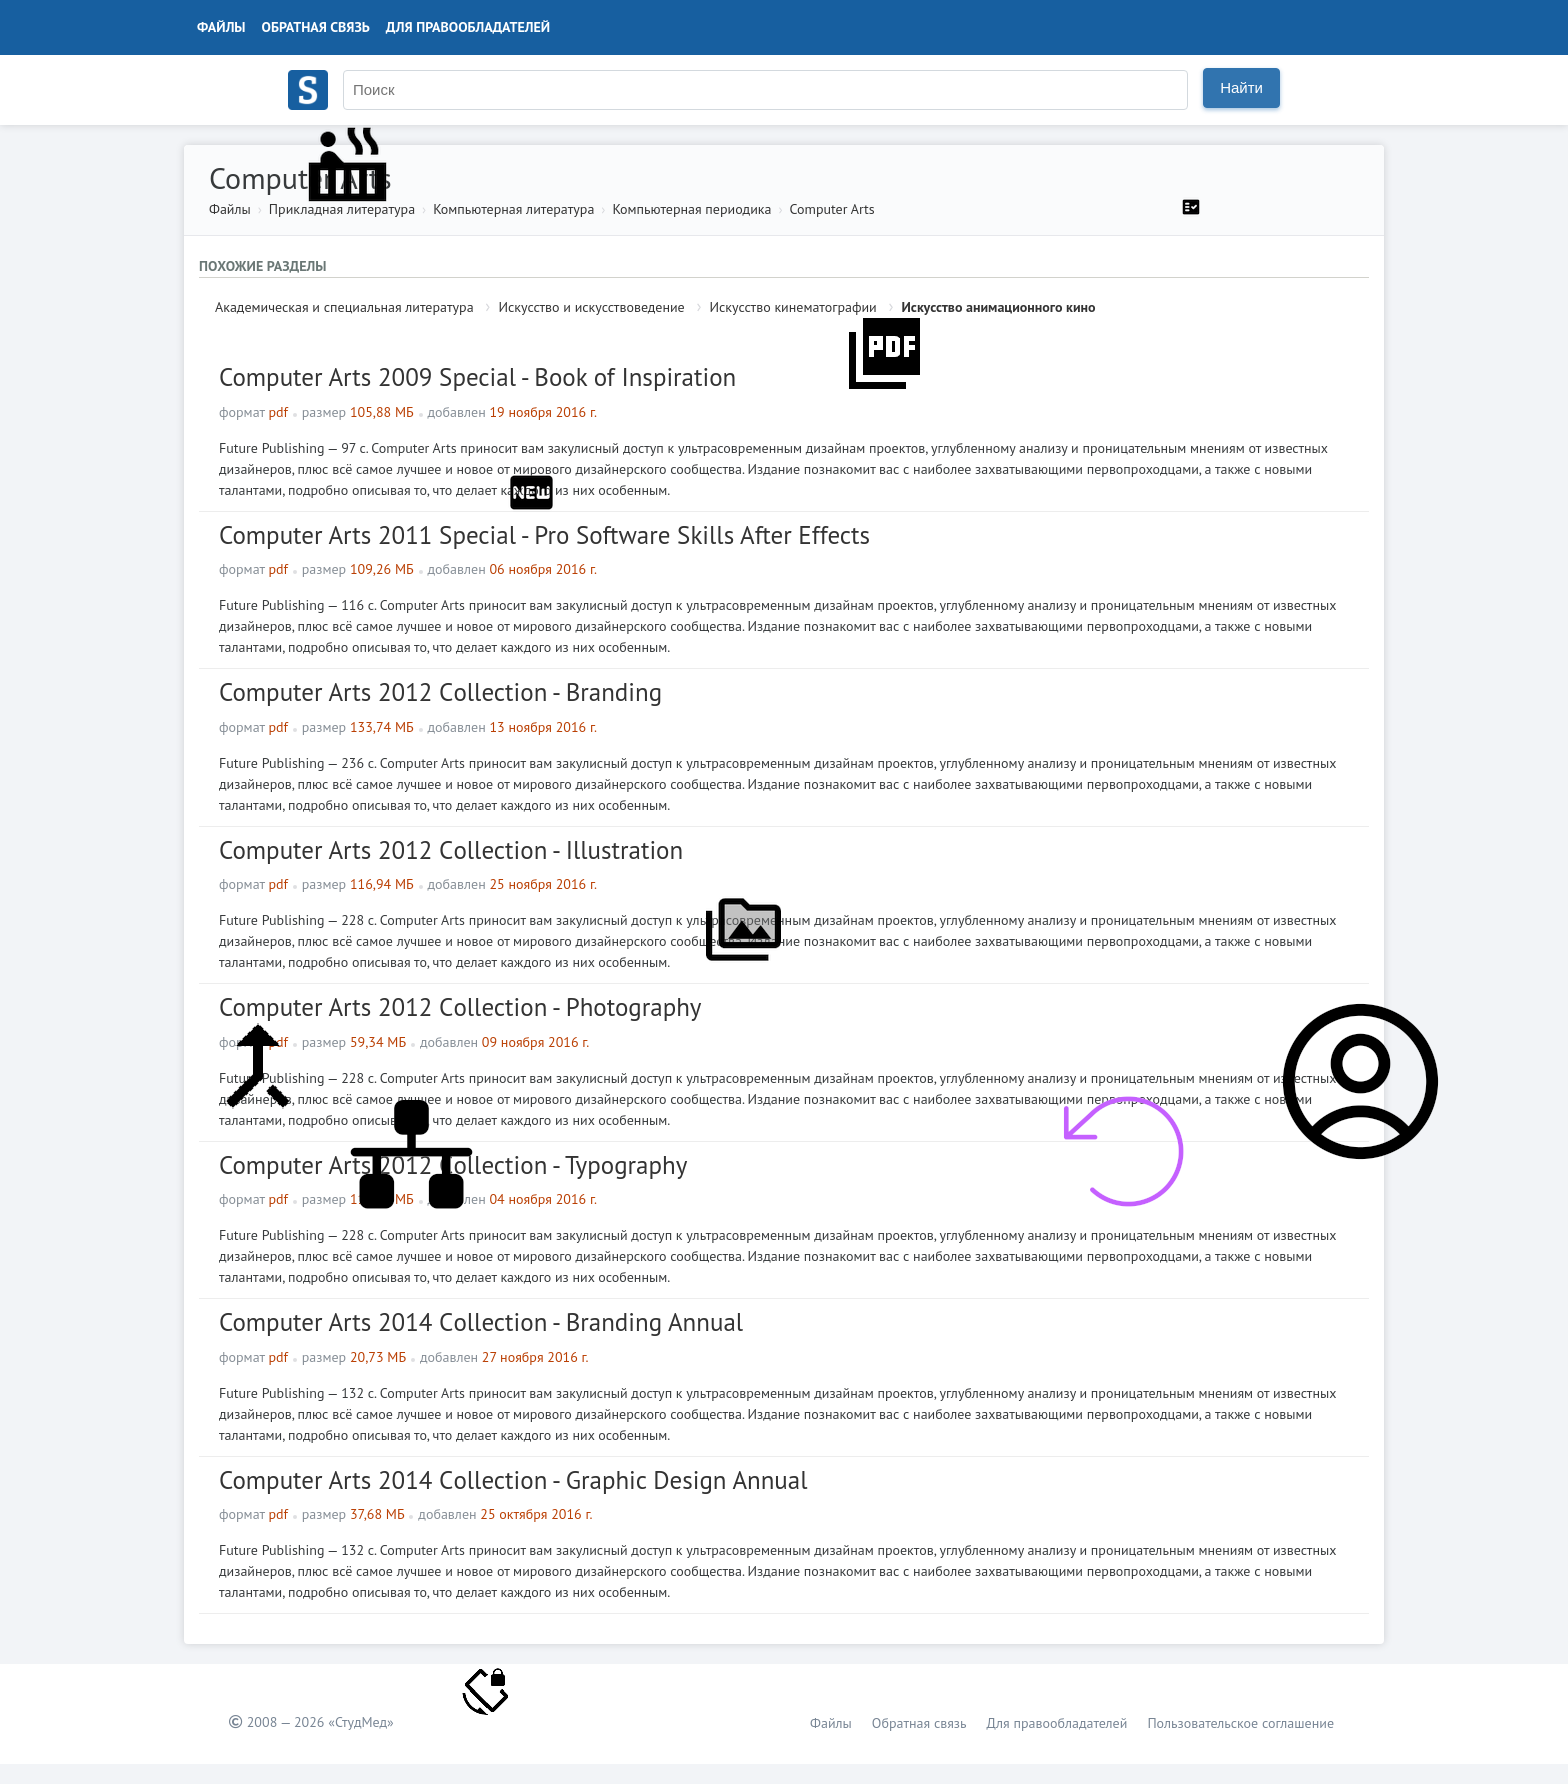 This screenshot has height=1784, width=1568. Describe the element at coordinates (884, 353) in the screenshot. I see `save or export as PDF` at that location.